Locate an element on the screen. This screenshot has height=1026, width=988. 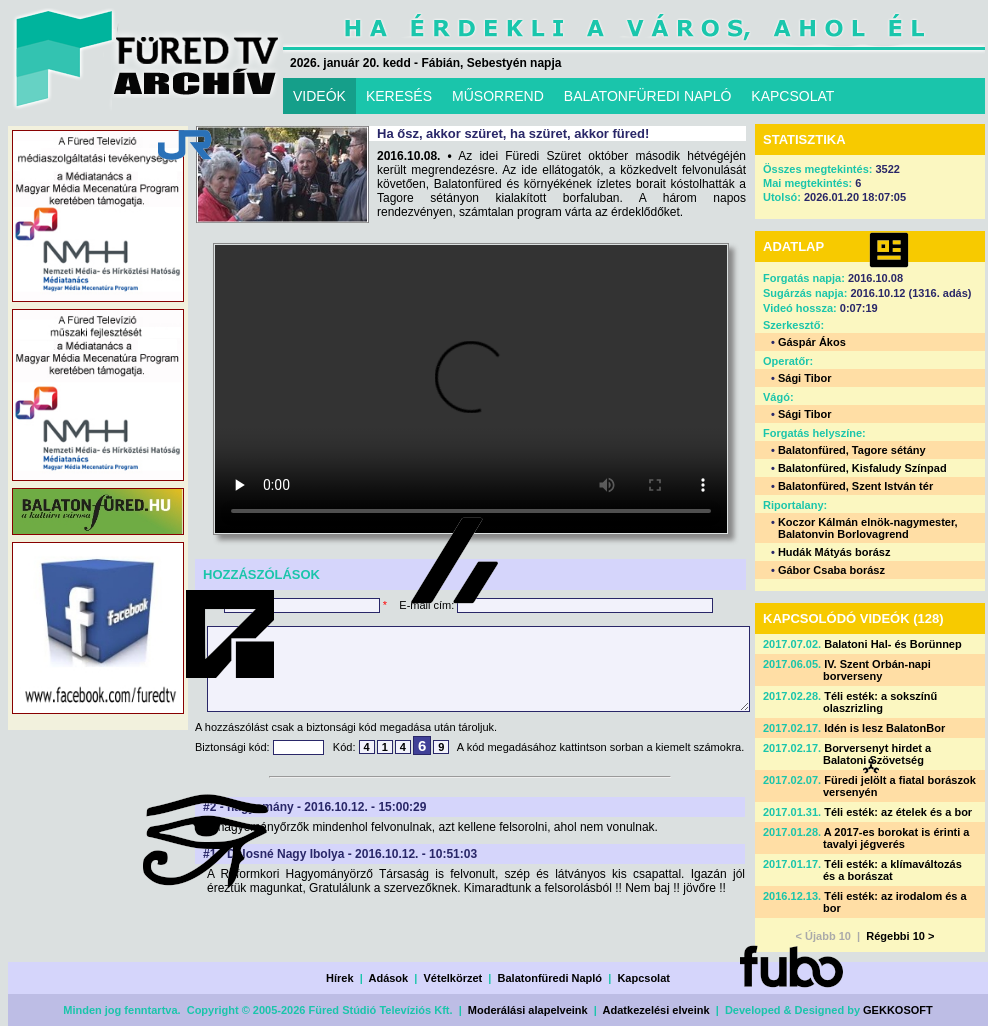
SPDX (Software Package Data Exchange) logo is located at coordinates (230, 634).